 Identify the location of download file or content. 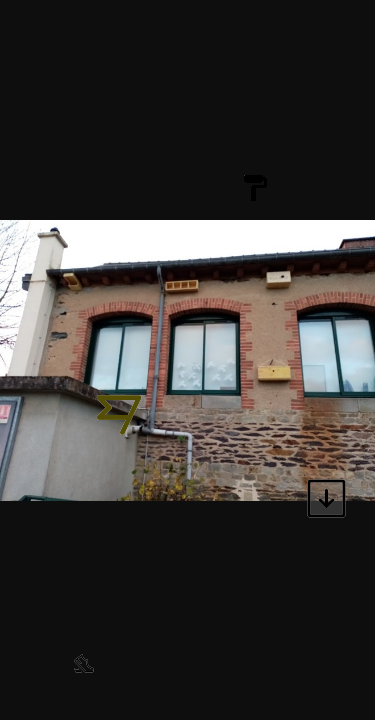
(326, 498).